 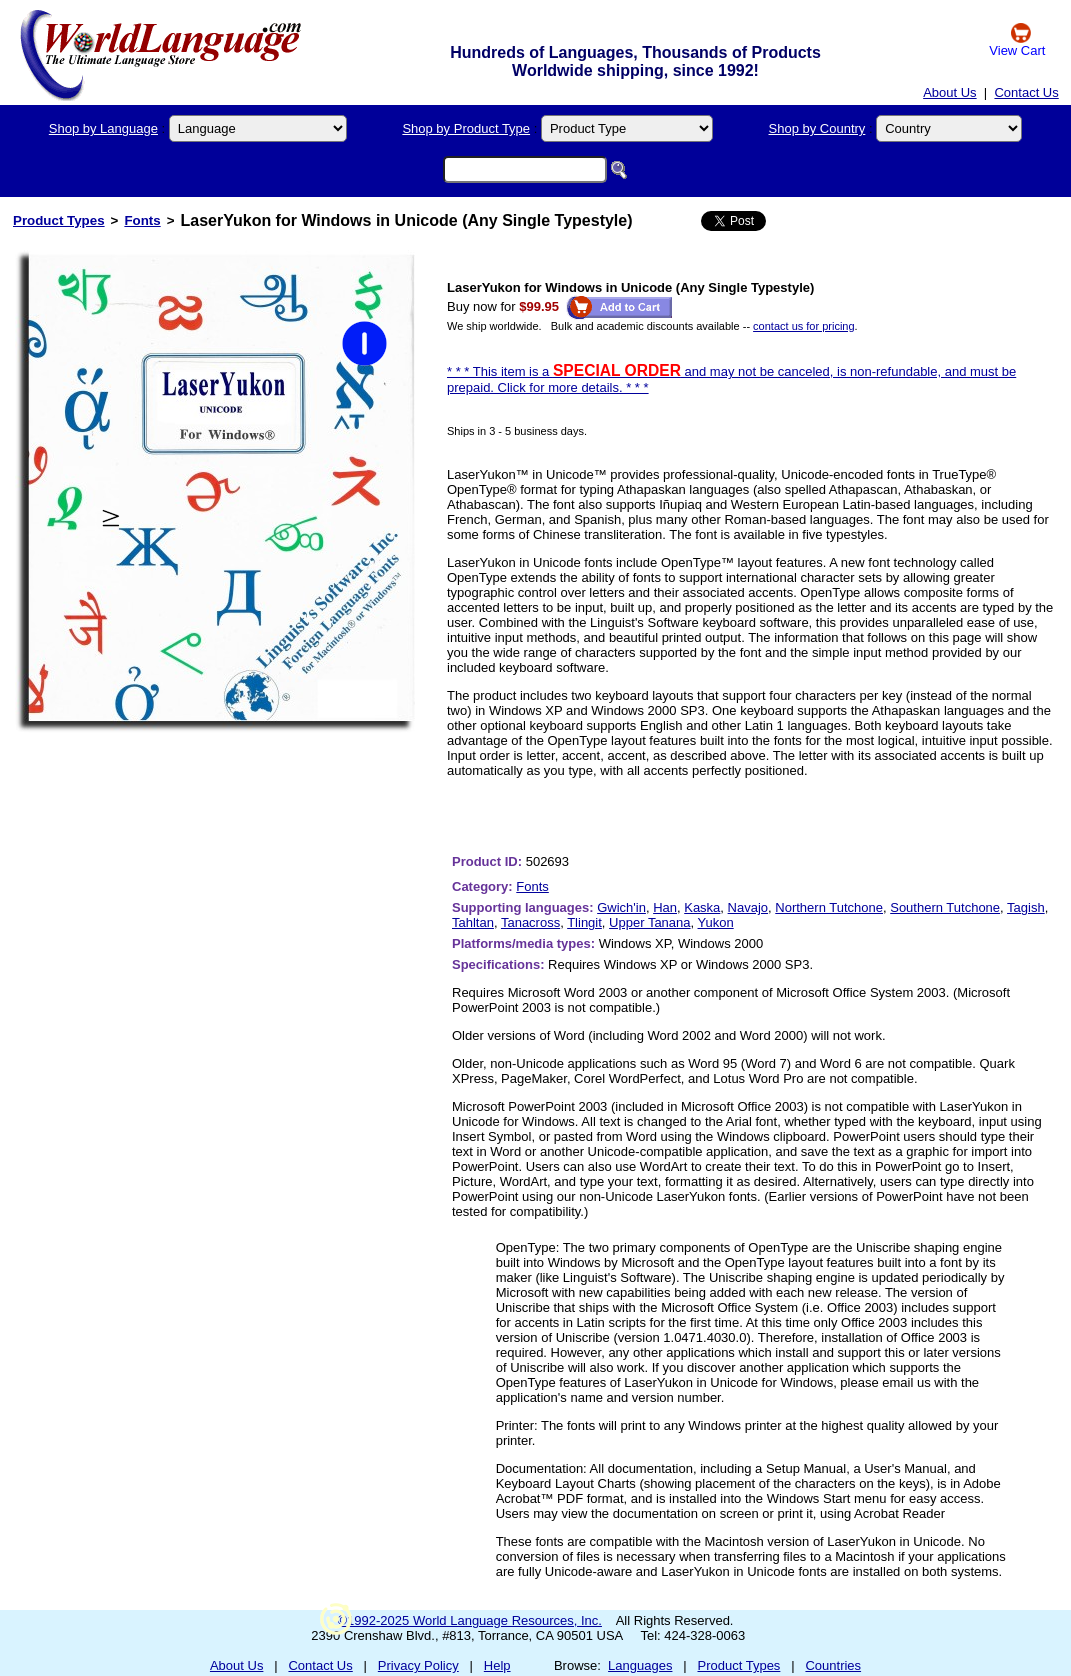 What do you see at coordinates (110, 518) in the screenshot?
I see `greater than or equal to comparison operator` at bounding box center [110, 518].